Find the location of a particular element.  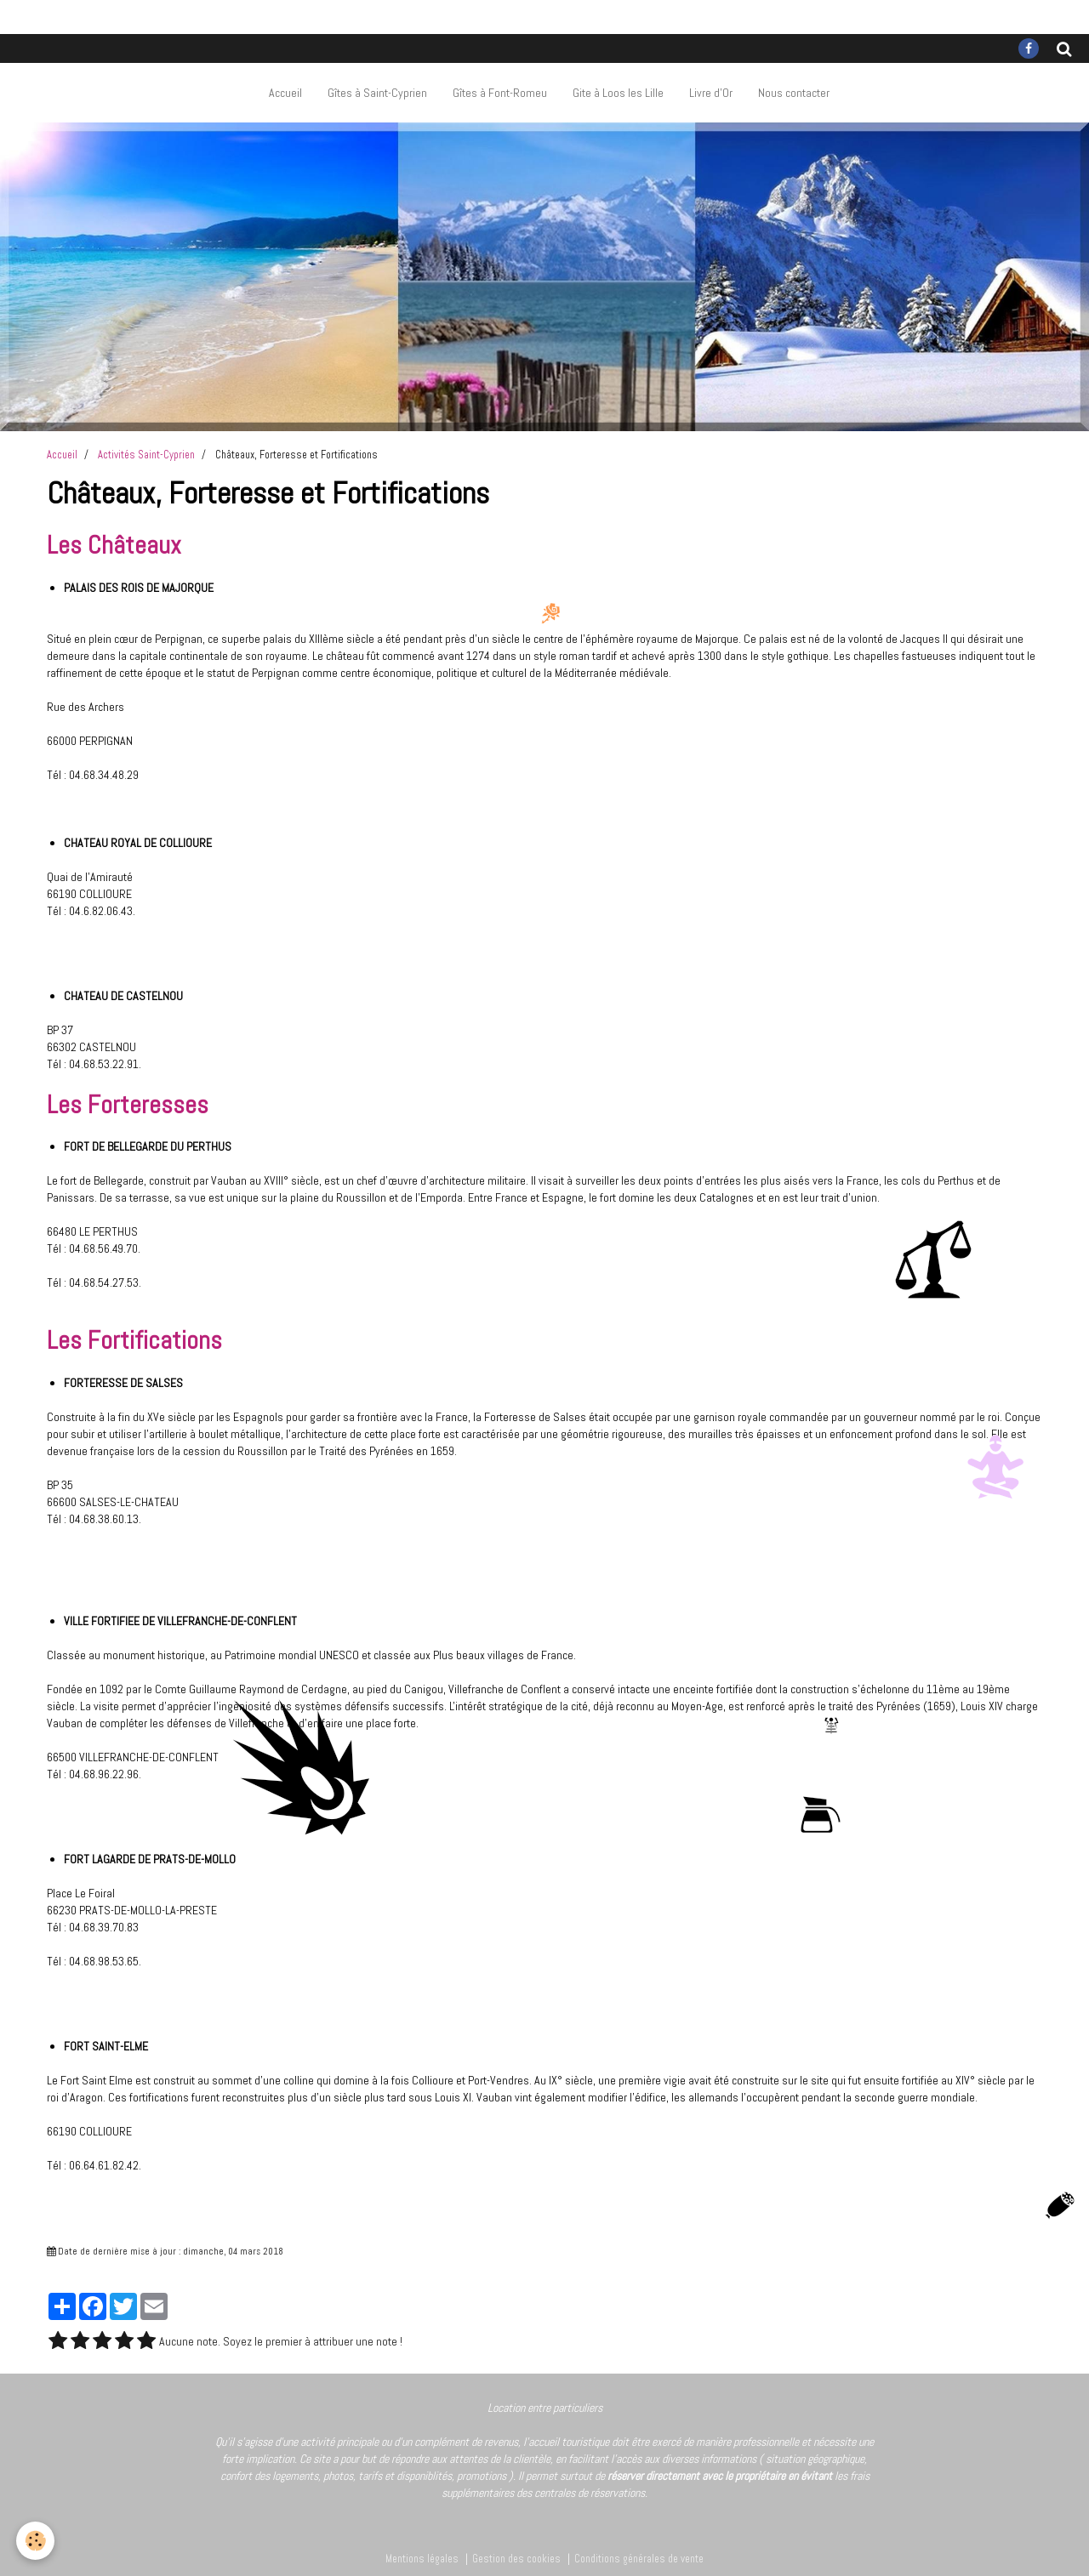

indicates a falling or dropping object in gameplay is located at coordinates (299, 1766).